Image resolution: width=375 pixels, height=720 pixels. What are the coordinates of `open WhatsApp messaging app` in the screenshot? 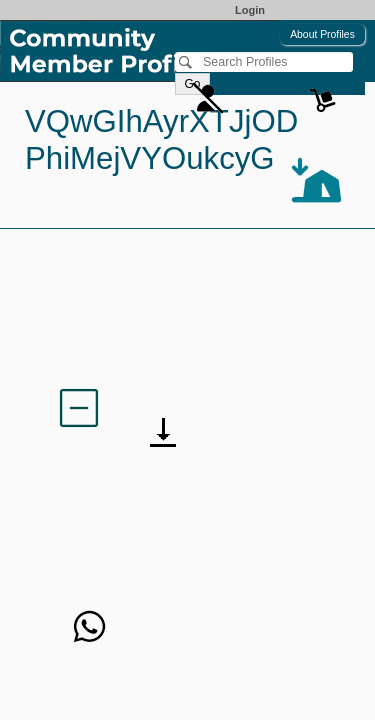 It's located at (89, 626).